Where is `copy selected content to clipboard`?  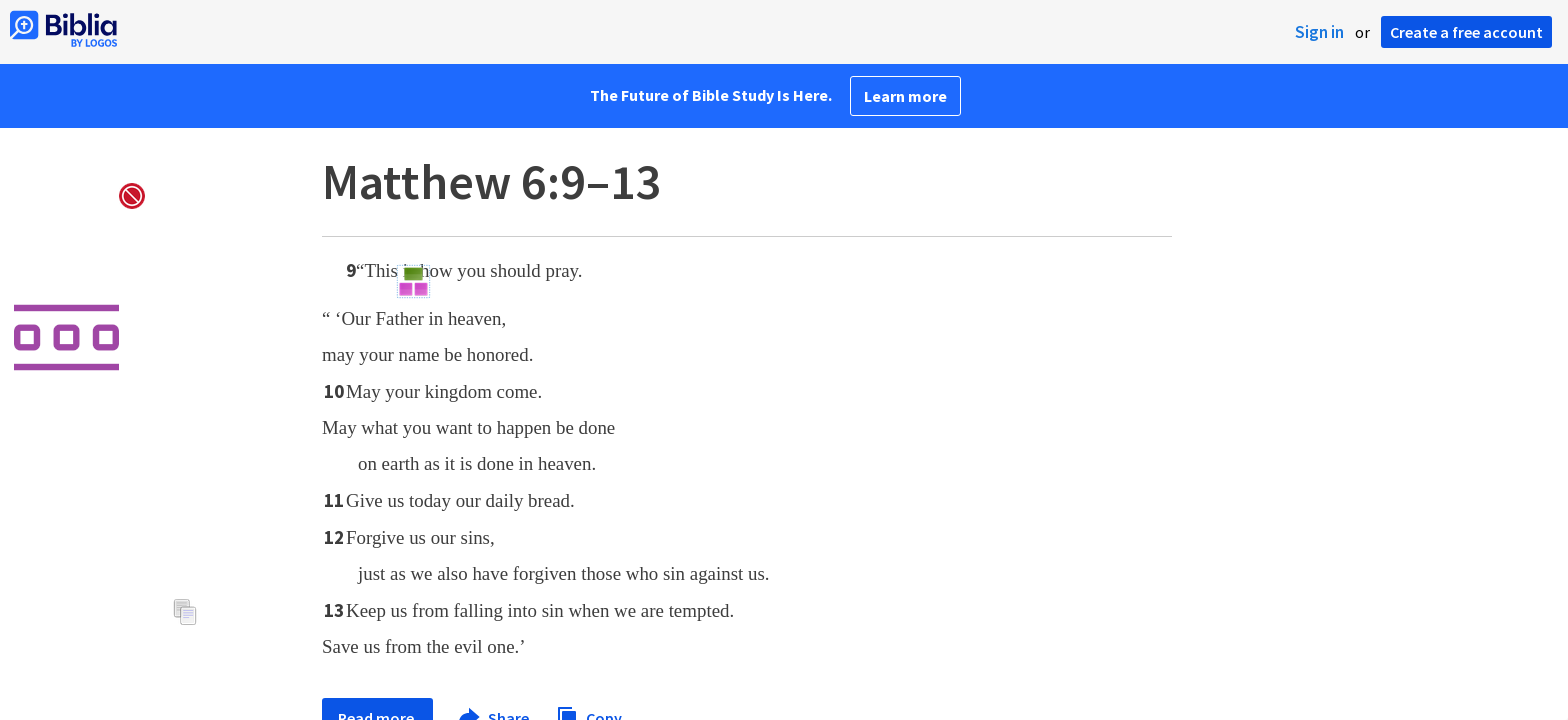
copy selected content to clipboard is located at coordinates (185, 612).